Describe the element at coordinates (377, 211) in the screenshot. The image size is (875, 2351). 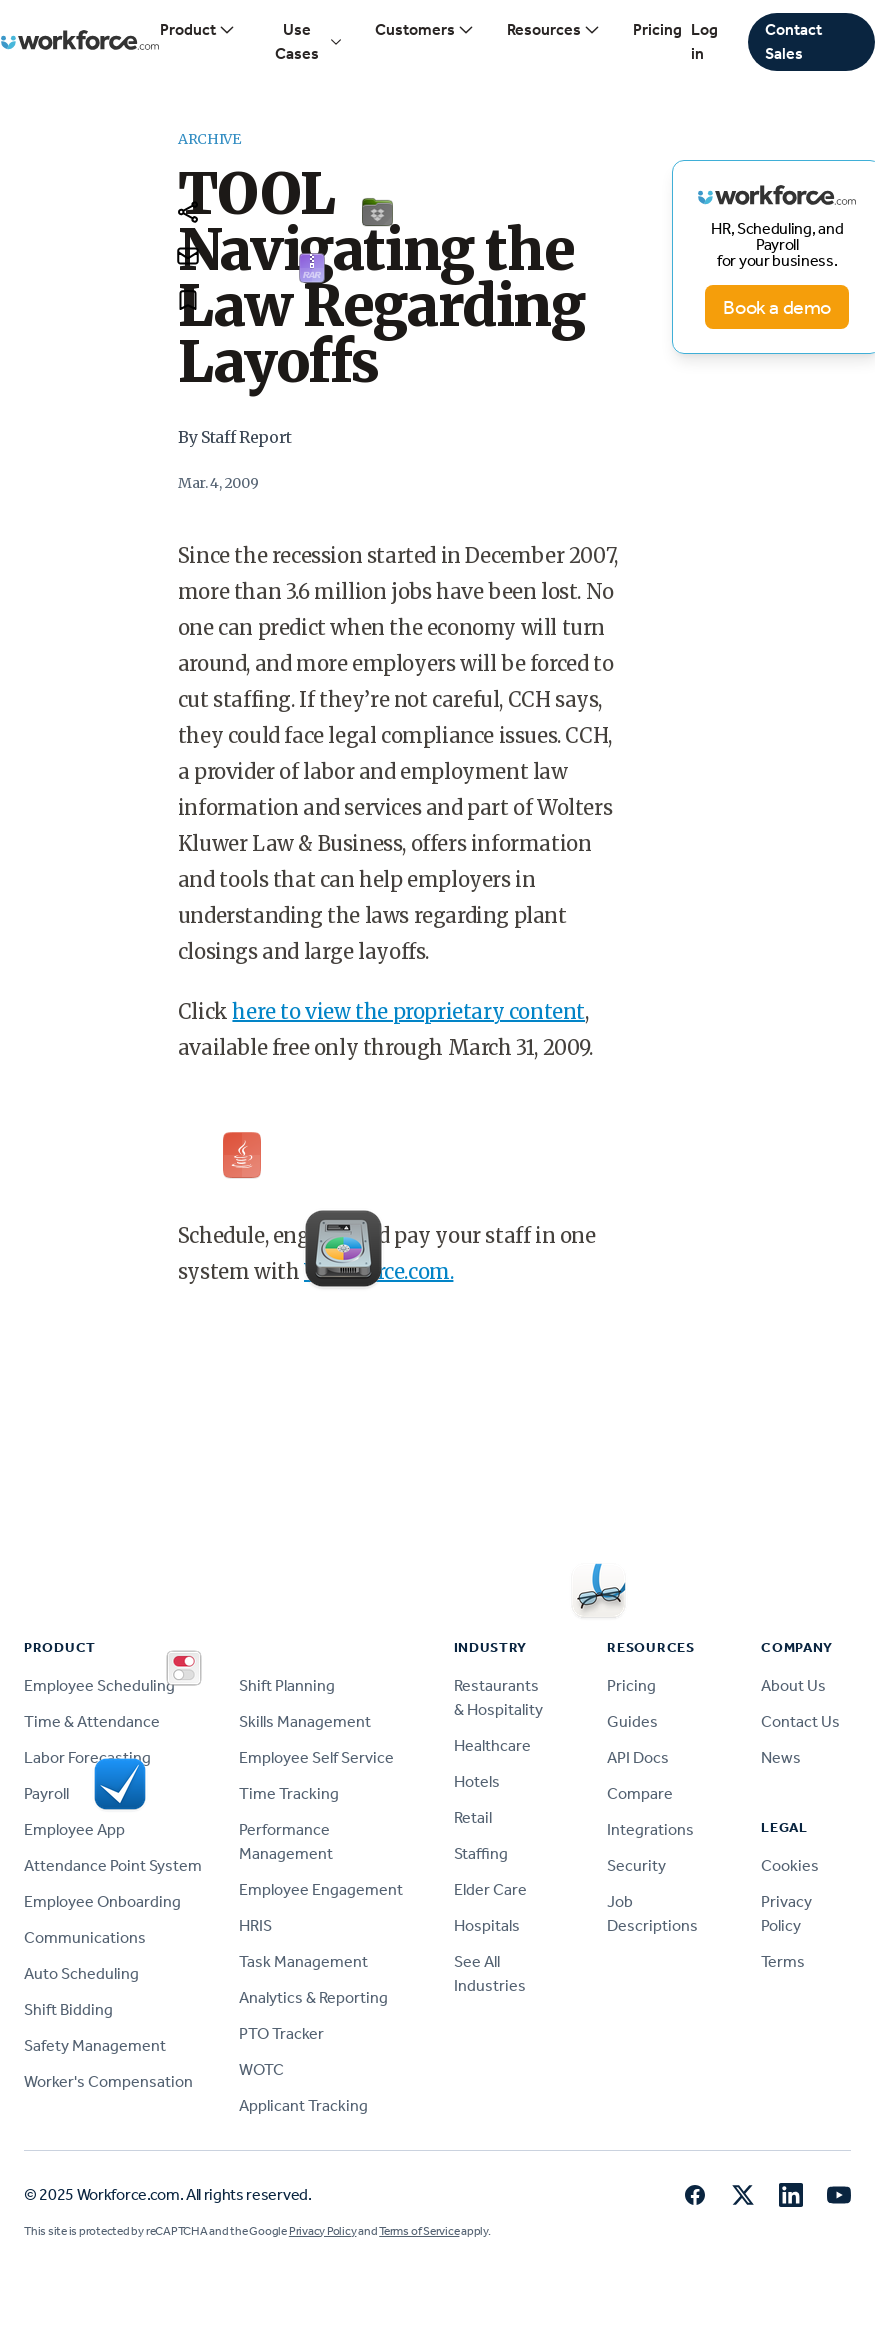
I see `open your Dropbox folder` at that location.